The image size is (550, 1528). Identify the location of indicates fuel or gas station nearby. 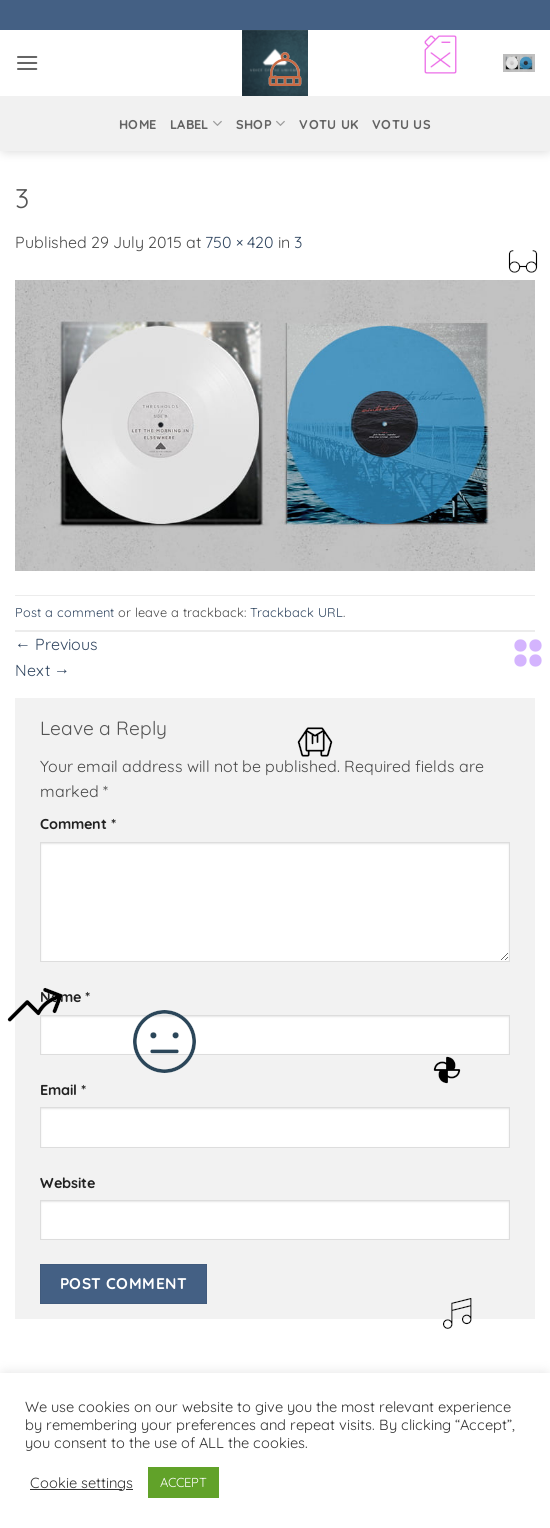
(440, 54).